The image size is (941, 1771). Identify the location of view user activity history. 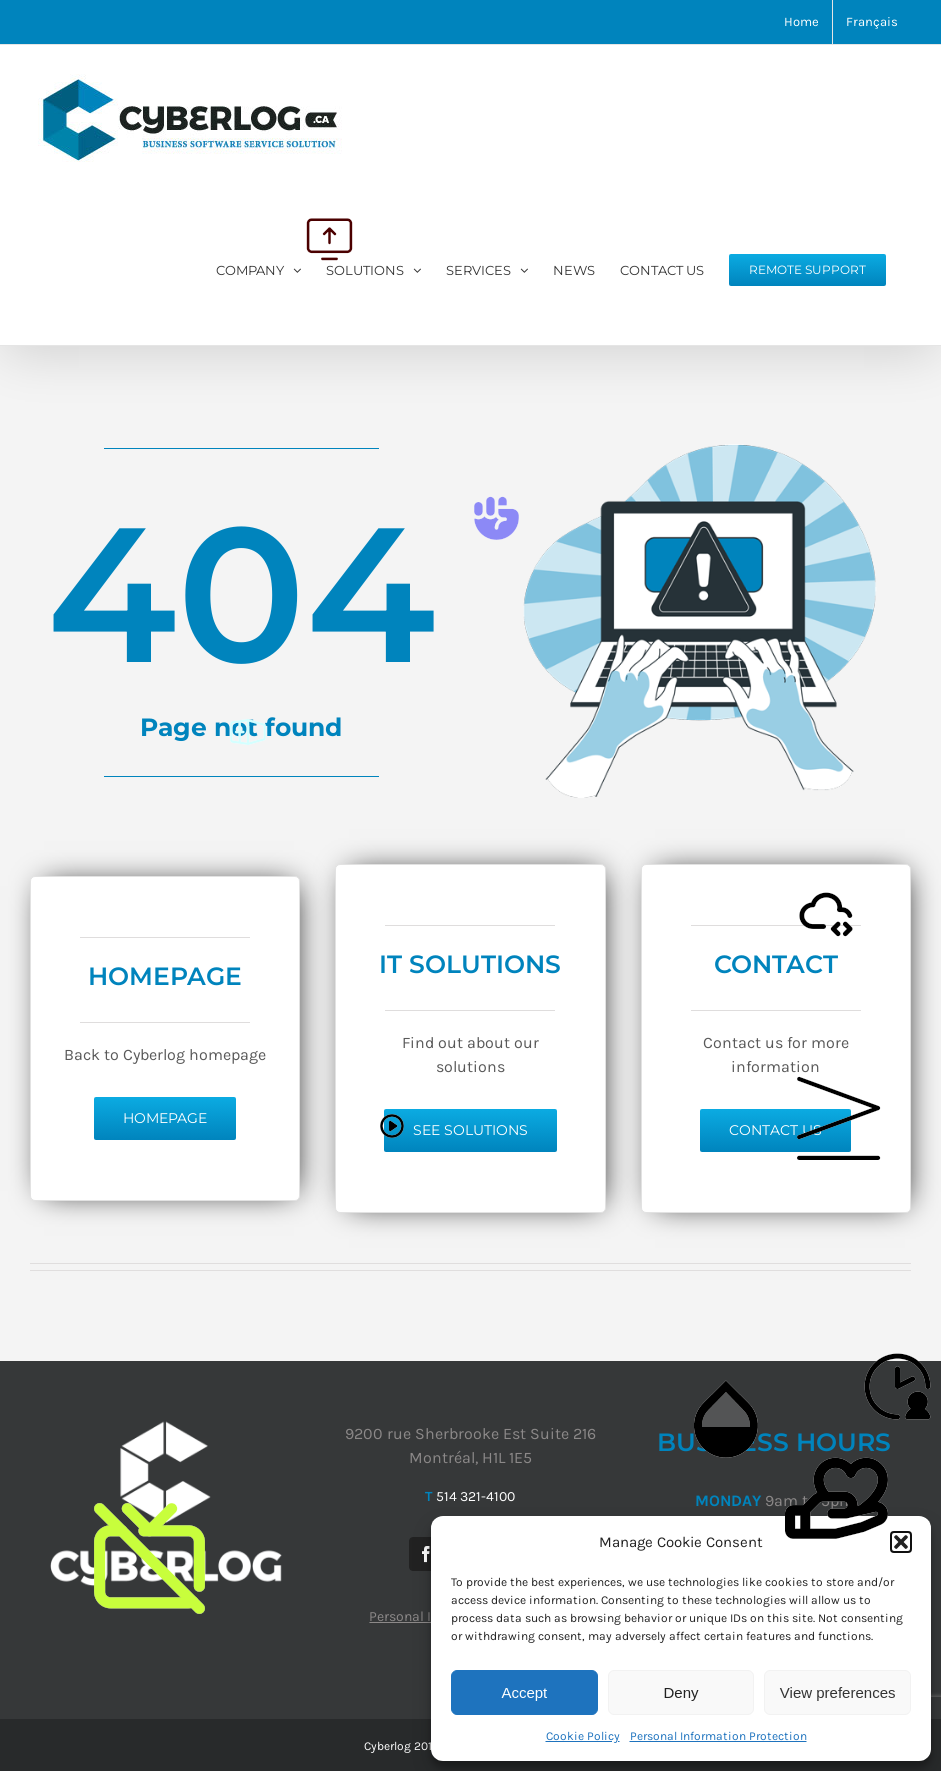
(897, 1386).